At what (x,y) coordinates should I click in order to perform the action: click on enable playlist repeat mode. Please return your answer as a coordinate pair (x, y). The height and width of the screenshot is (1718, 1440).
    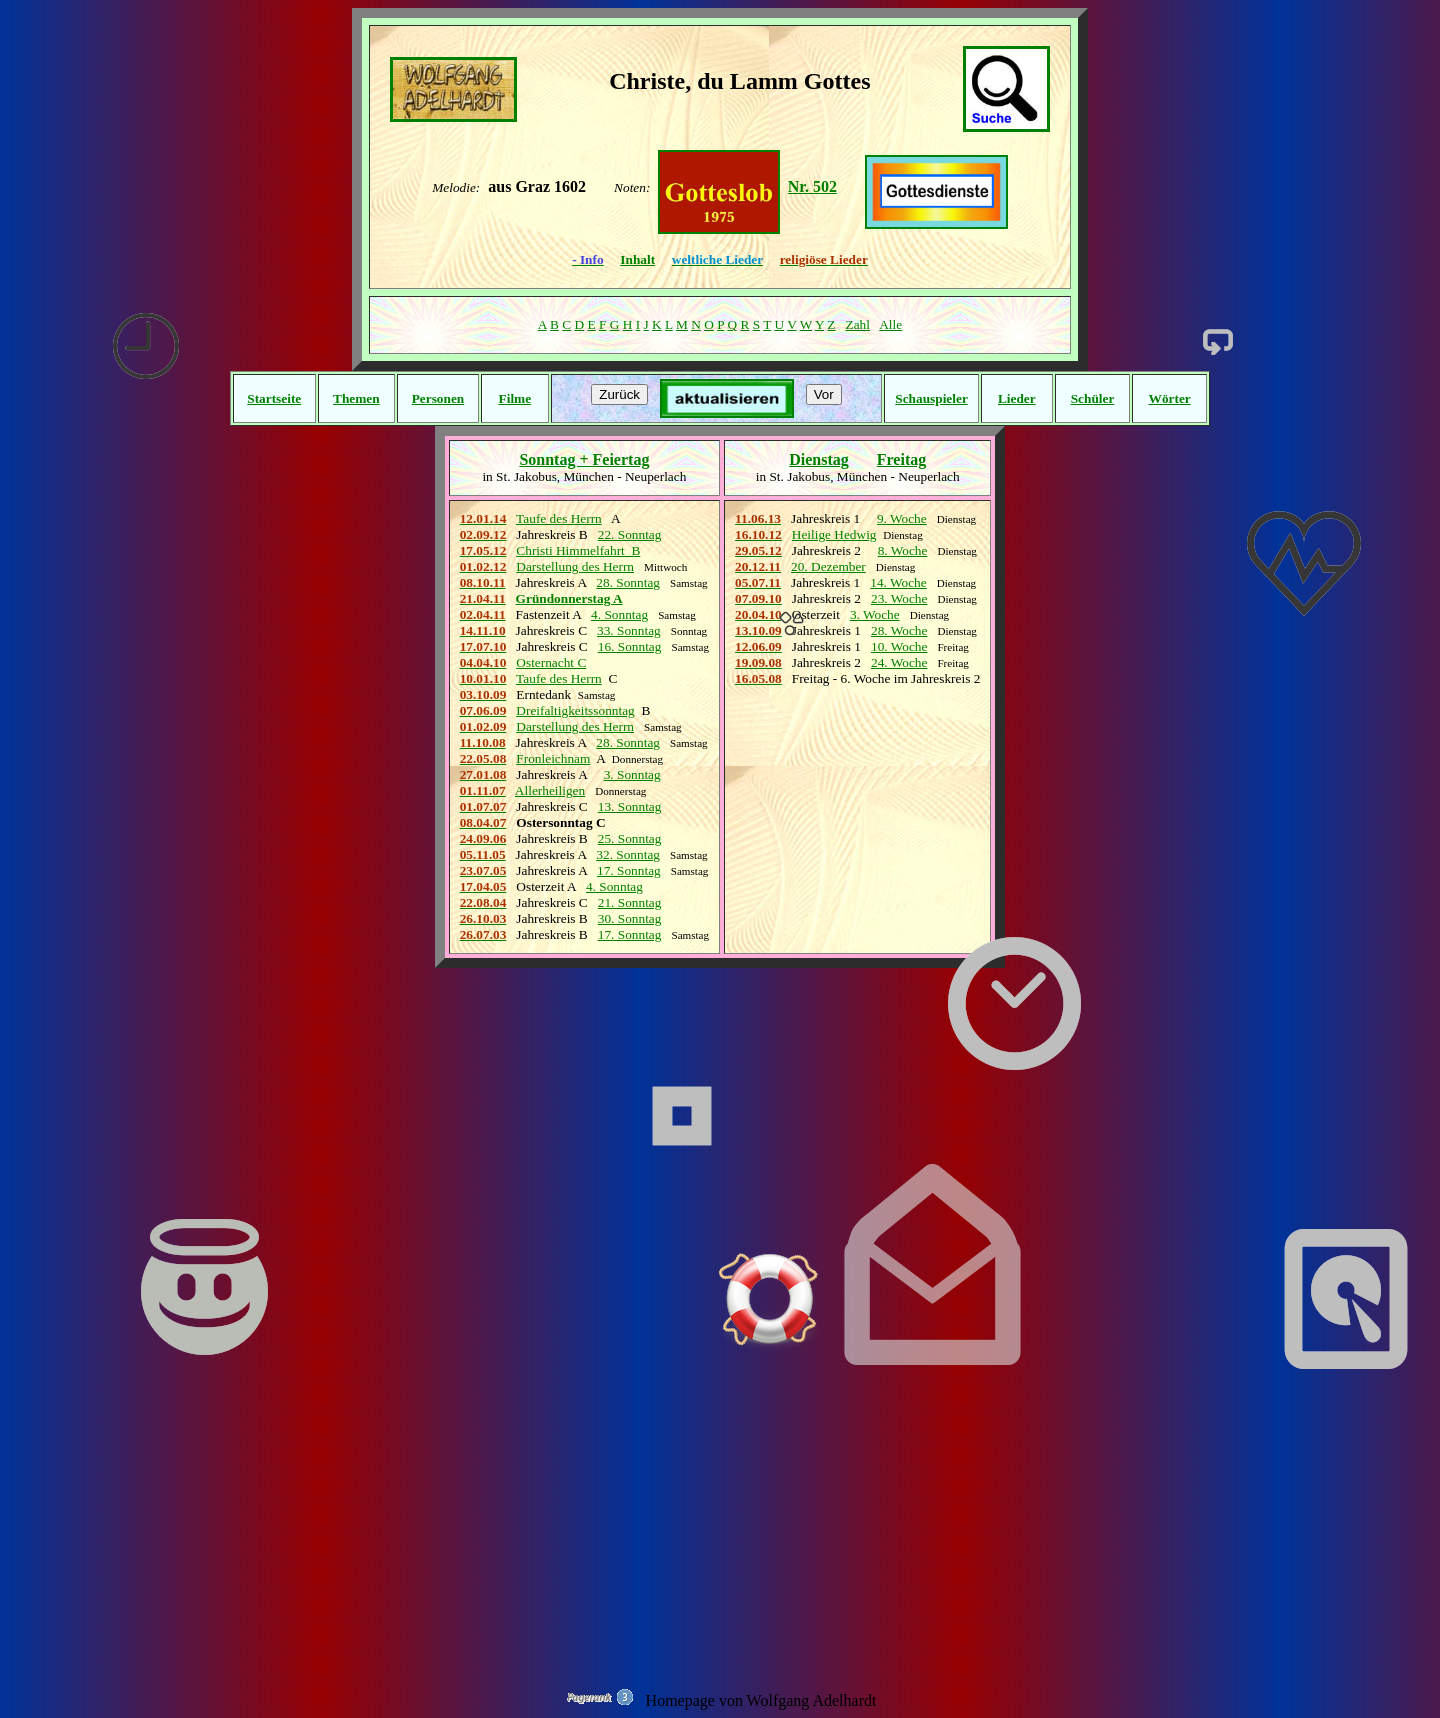
    Looking at the image, I should click on (1218, 340).